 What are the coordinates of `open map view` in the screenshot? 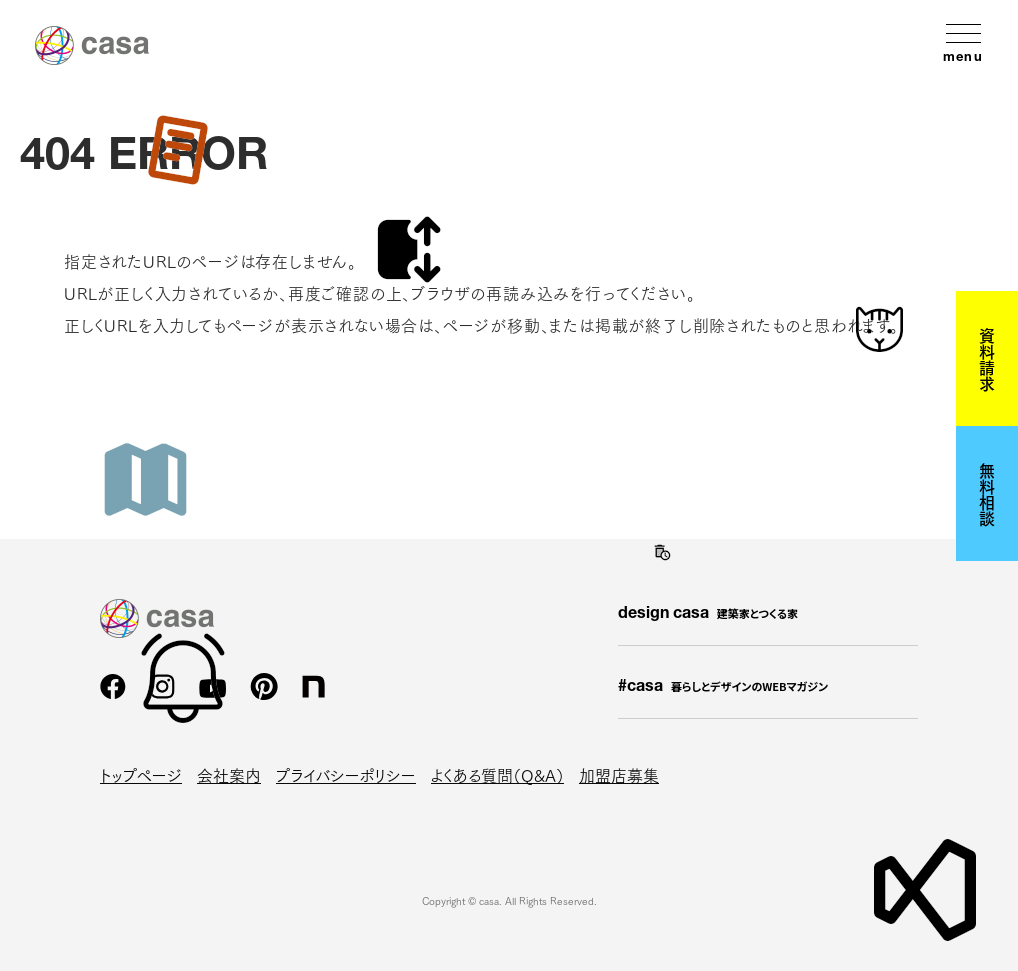 It's located at (145, 479).